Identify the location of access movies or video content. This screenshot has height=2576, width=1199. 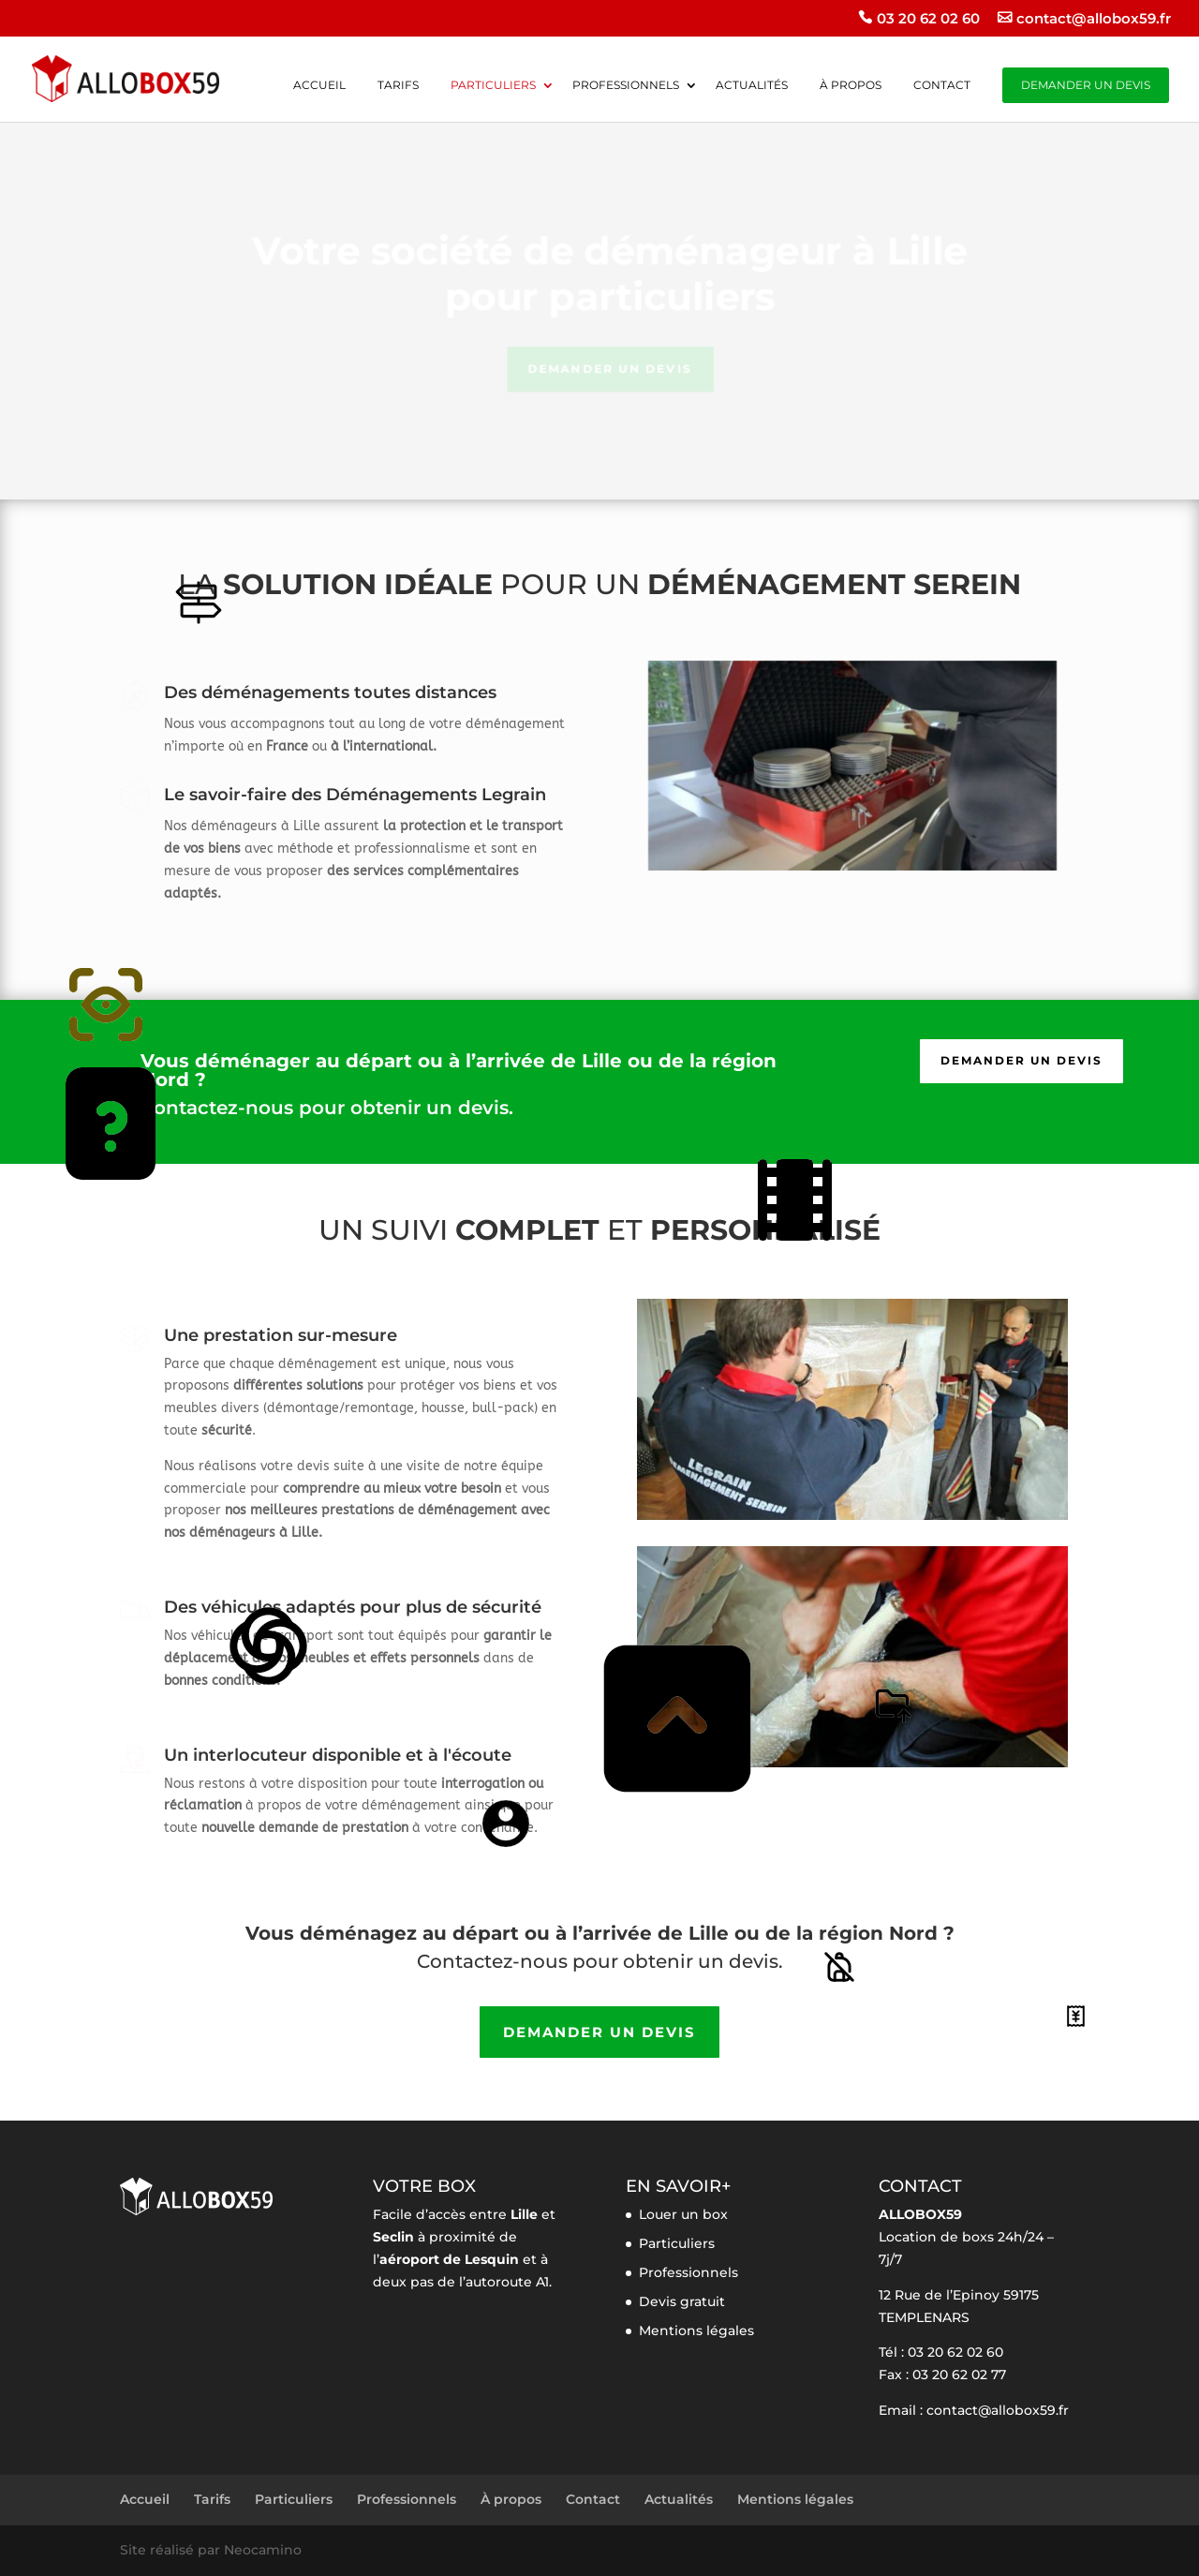
(794, 1199).